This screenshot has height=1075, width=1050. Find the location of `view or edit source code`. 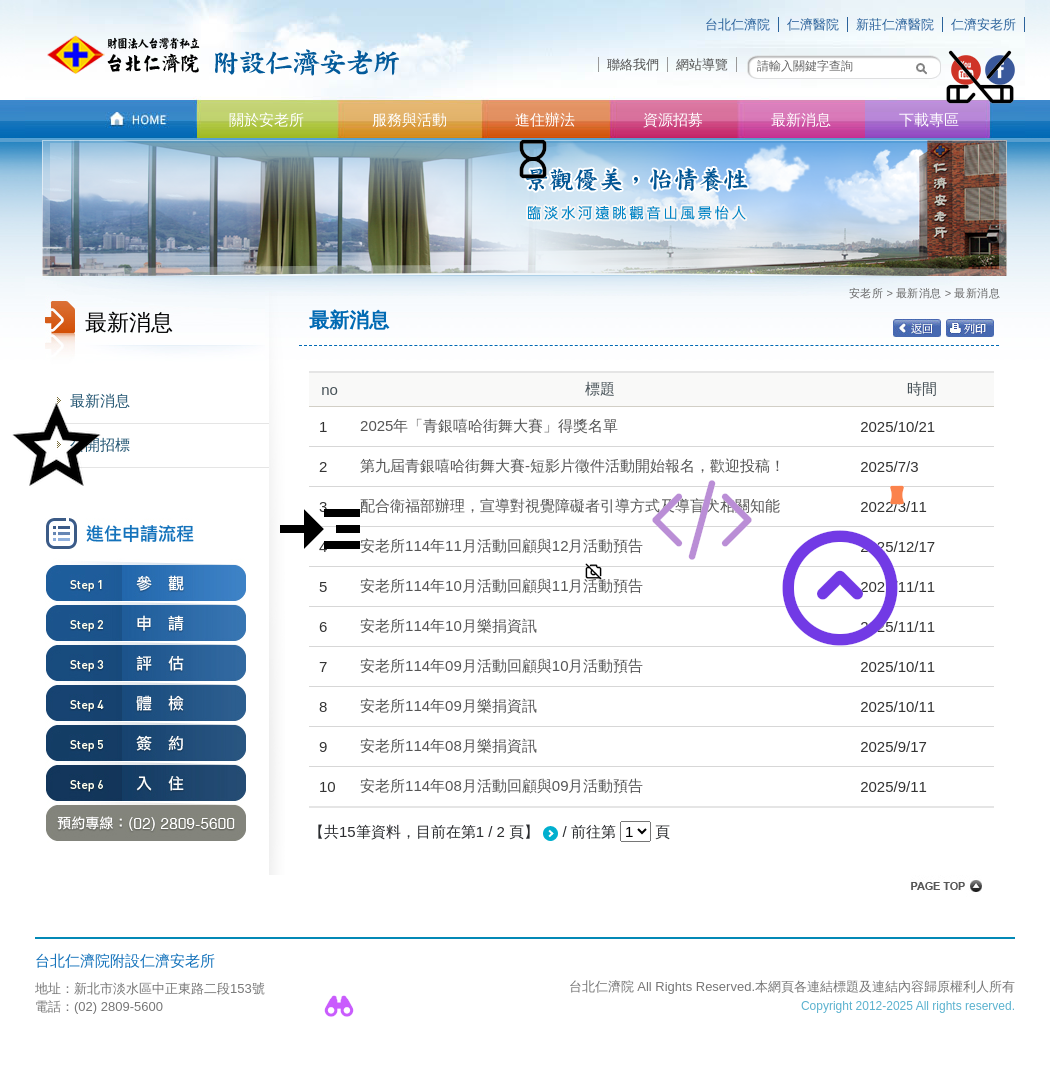

view or edit source code is located at coordinates (702, 520).